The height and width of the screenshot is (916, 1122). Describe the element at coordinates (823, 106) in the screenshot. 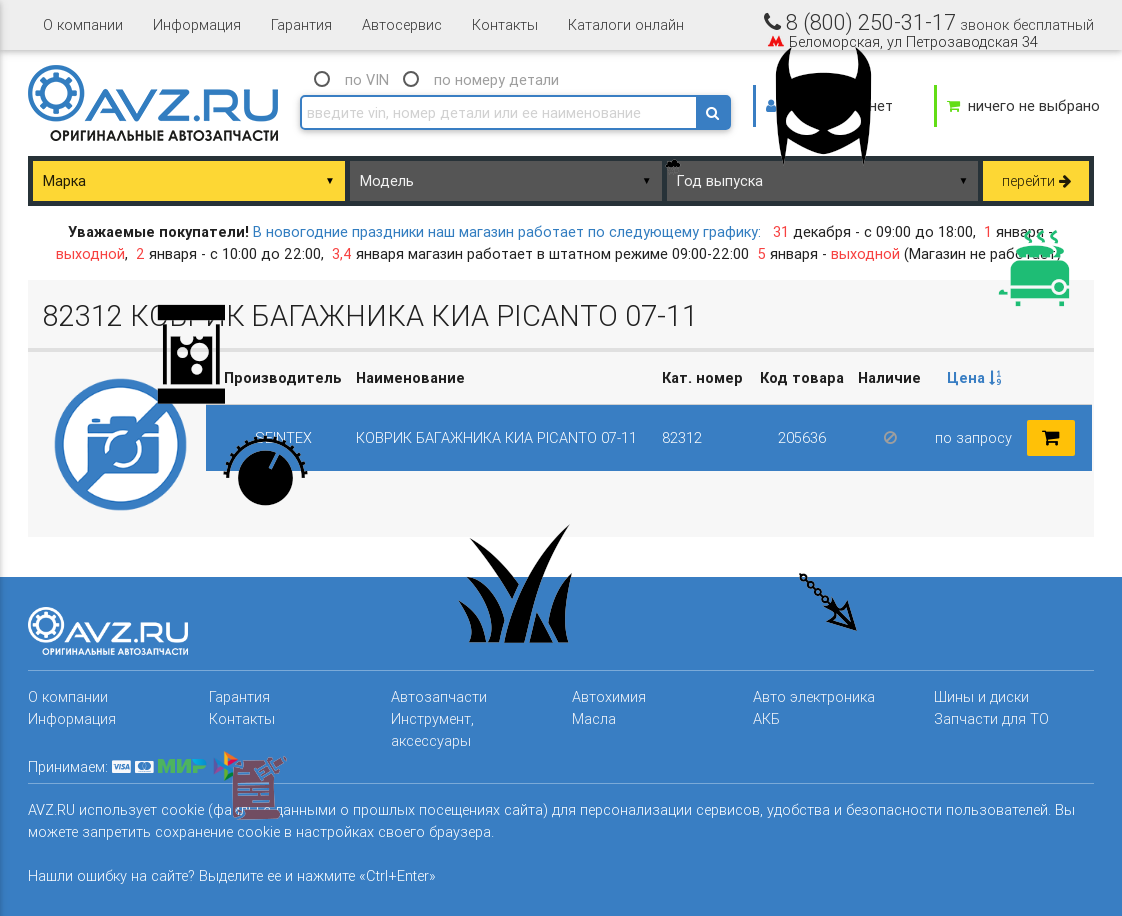

I see `select batman or superhero character` at that location.